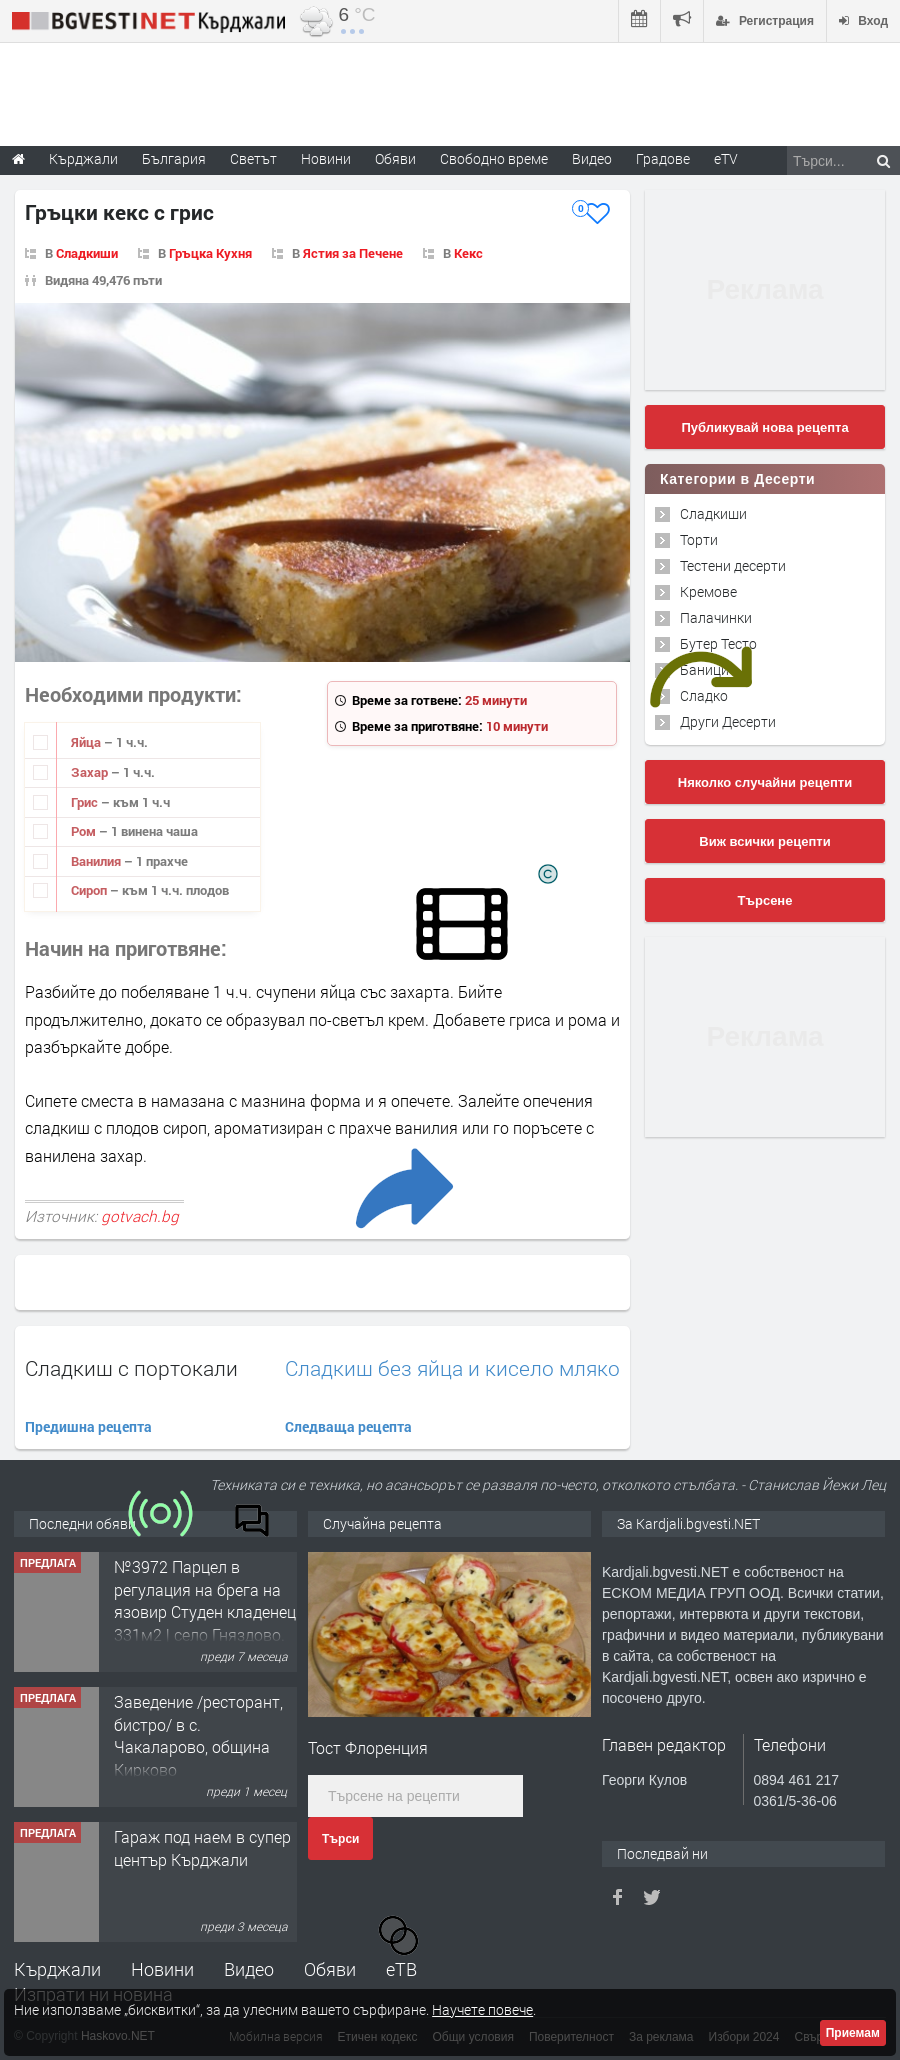 Image resolution: width=900 pixels, height=2060 pixels. Describe the element at coordinates (548, 874) in the screenshot. I see `indicates copyrighted content` at that location.